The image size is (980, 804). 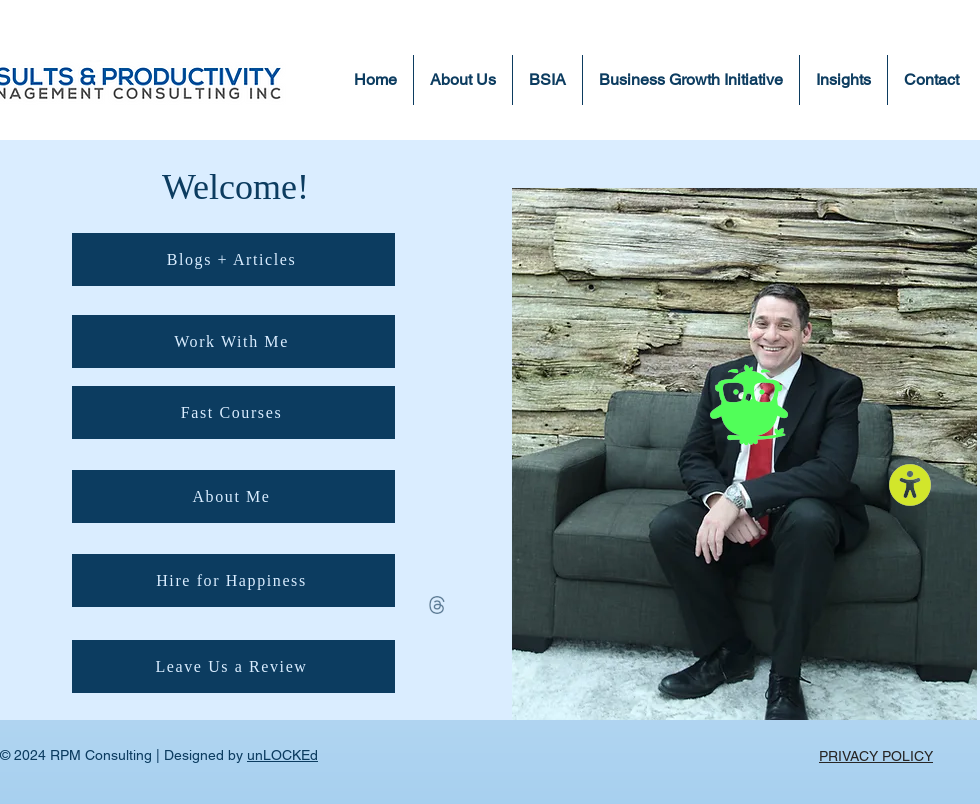 I want to click on earlybirds brand logo, so click(x=749, y=405).